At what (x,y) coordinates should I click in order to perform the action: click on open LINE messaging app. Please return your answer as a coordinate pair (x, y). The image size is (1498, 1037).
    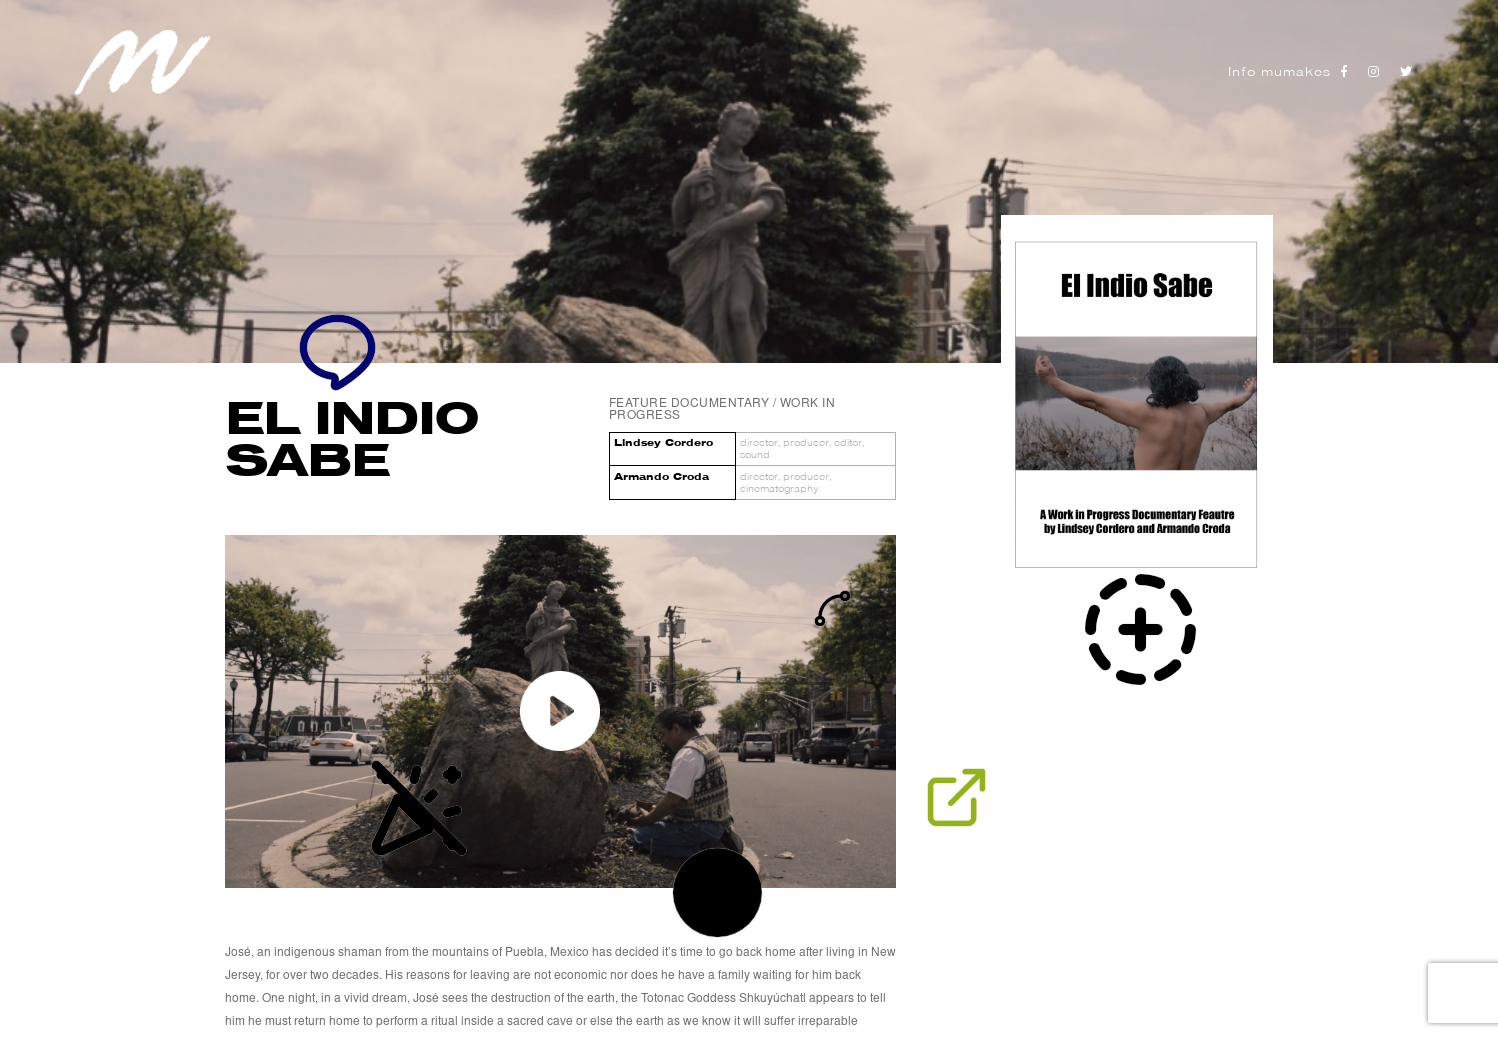
    Looking at the image, I should click on (337, 352).